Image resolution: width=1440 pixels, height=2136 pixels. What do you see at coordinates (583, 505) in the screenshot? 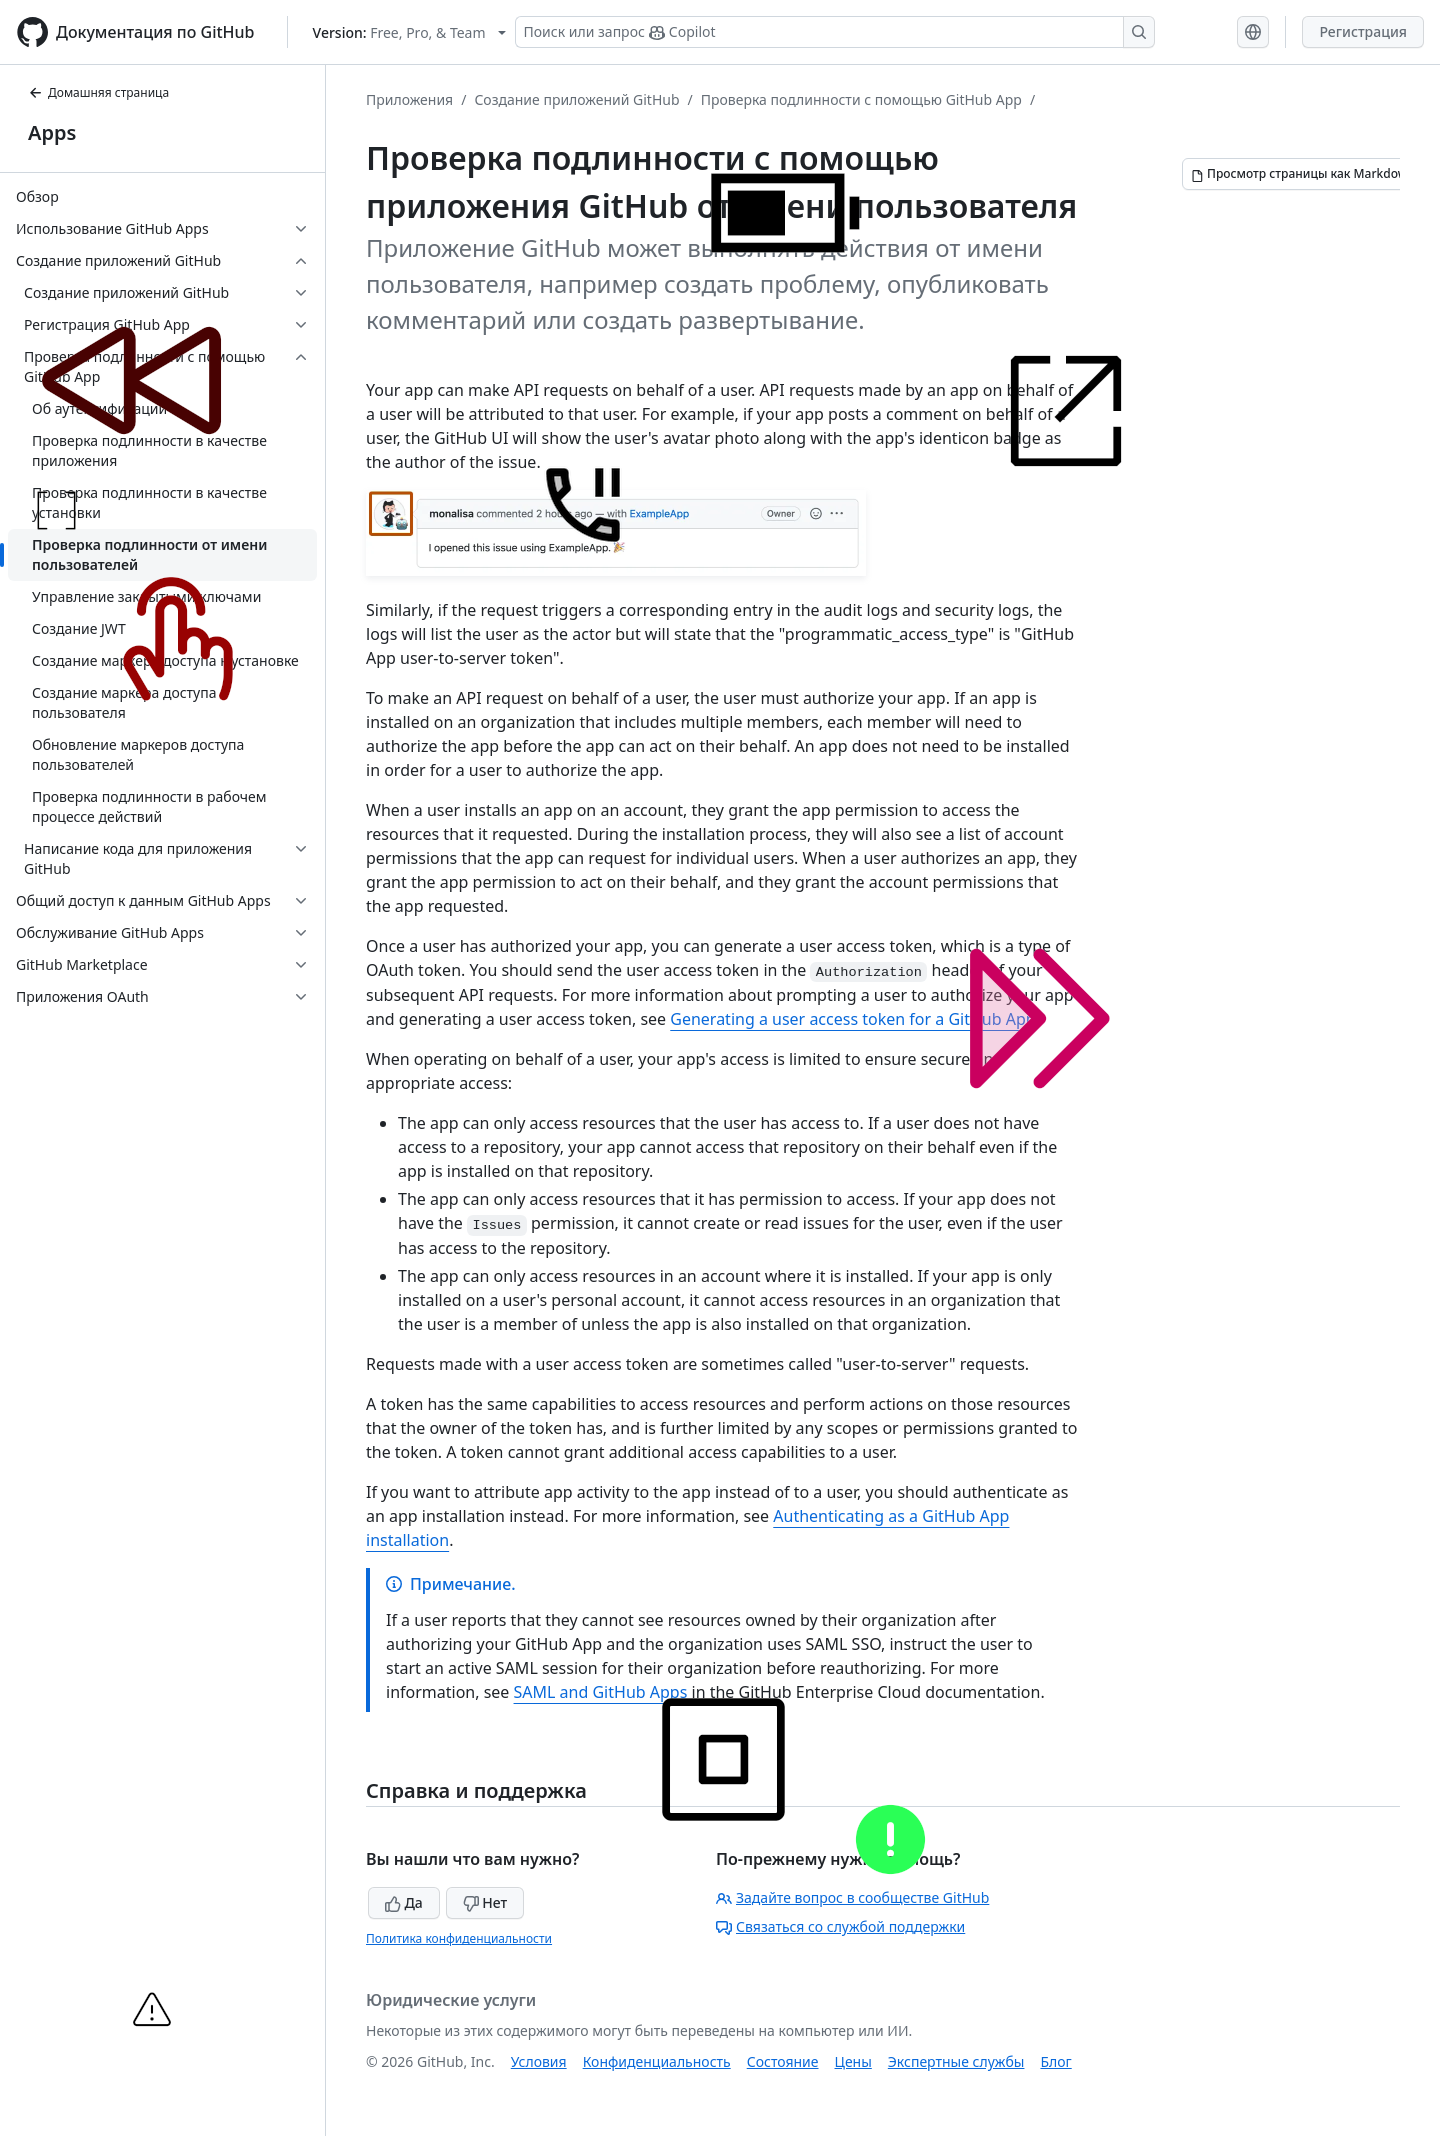
I see `call on hold` at bounding box center [583, 505].